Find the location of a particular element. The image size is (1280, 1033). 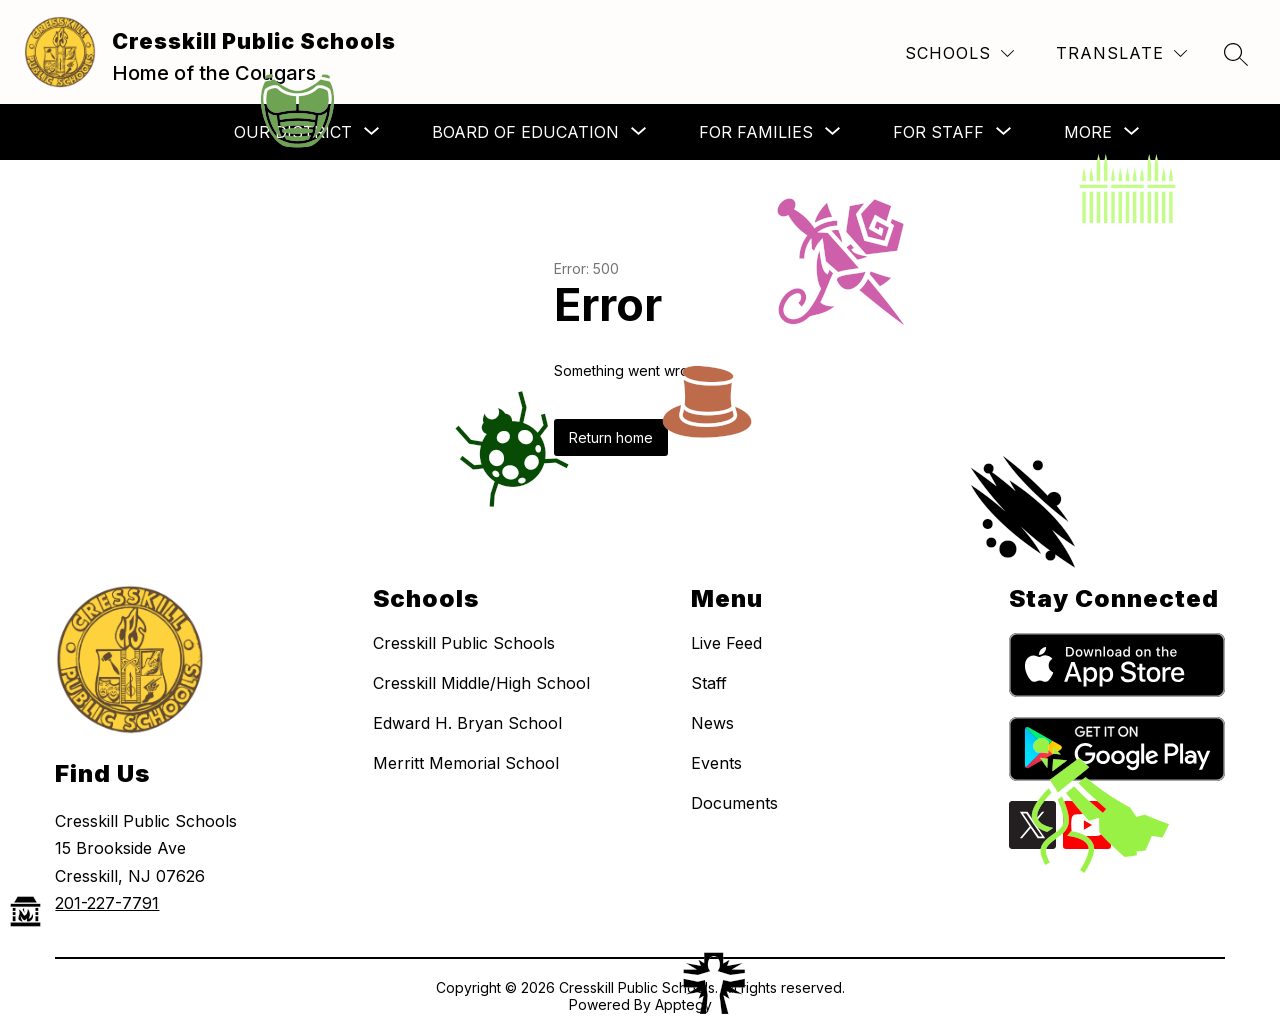

indicates a broken or degraded weapon in inventory is located at coordinates (1100, 805).